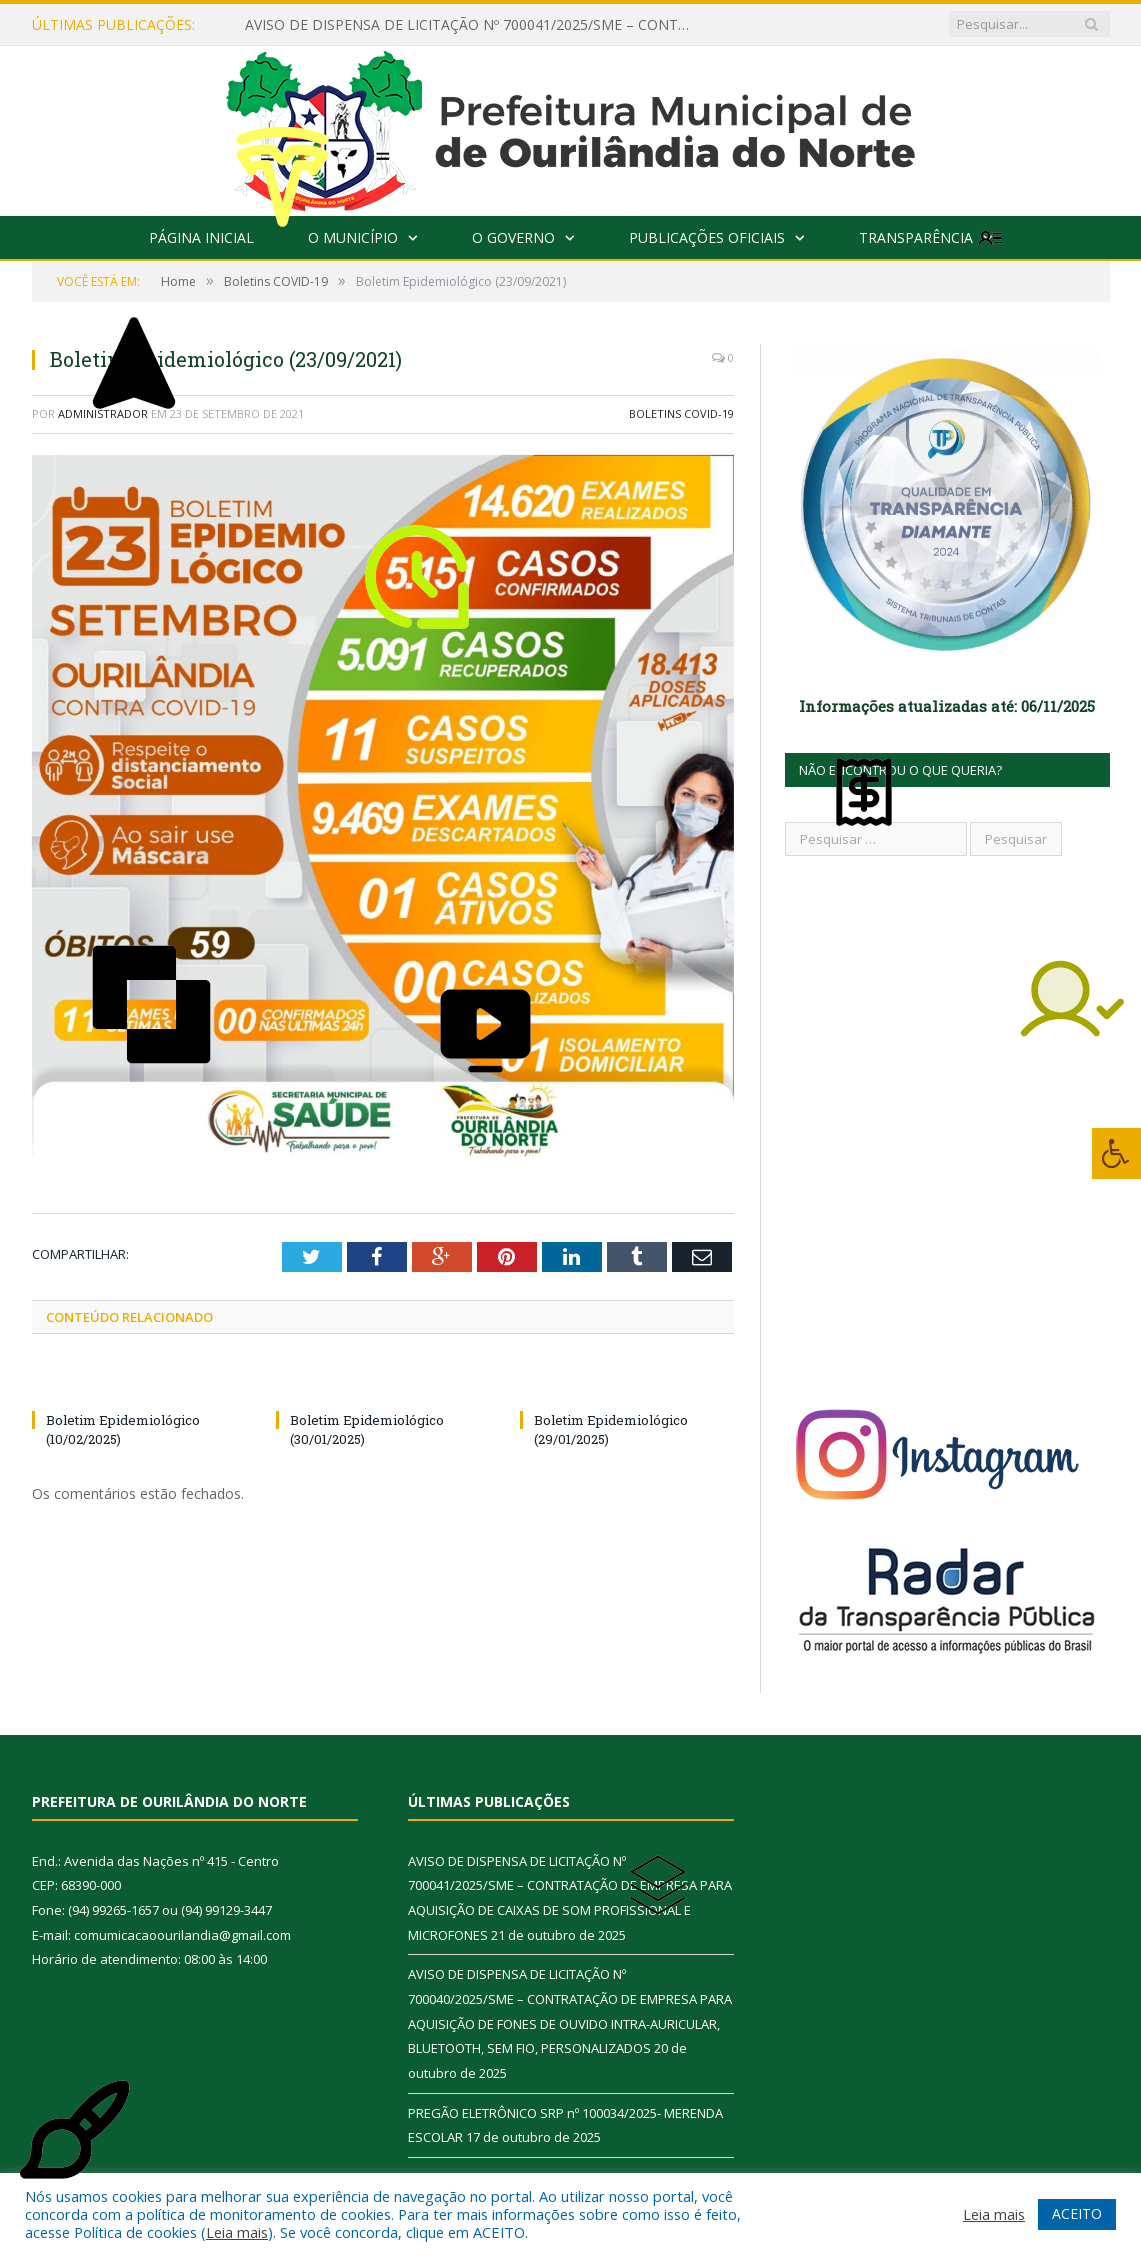 The width and height of the screenshot is (1141, 2255). What do you see at coordinates (864, 792) in the screenshot?
I see `view purchase receipt or transaction history` at bounding box center [864, 792].